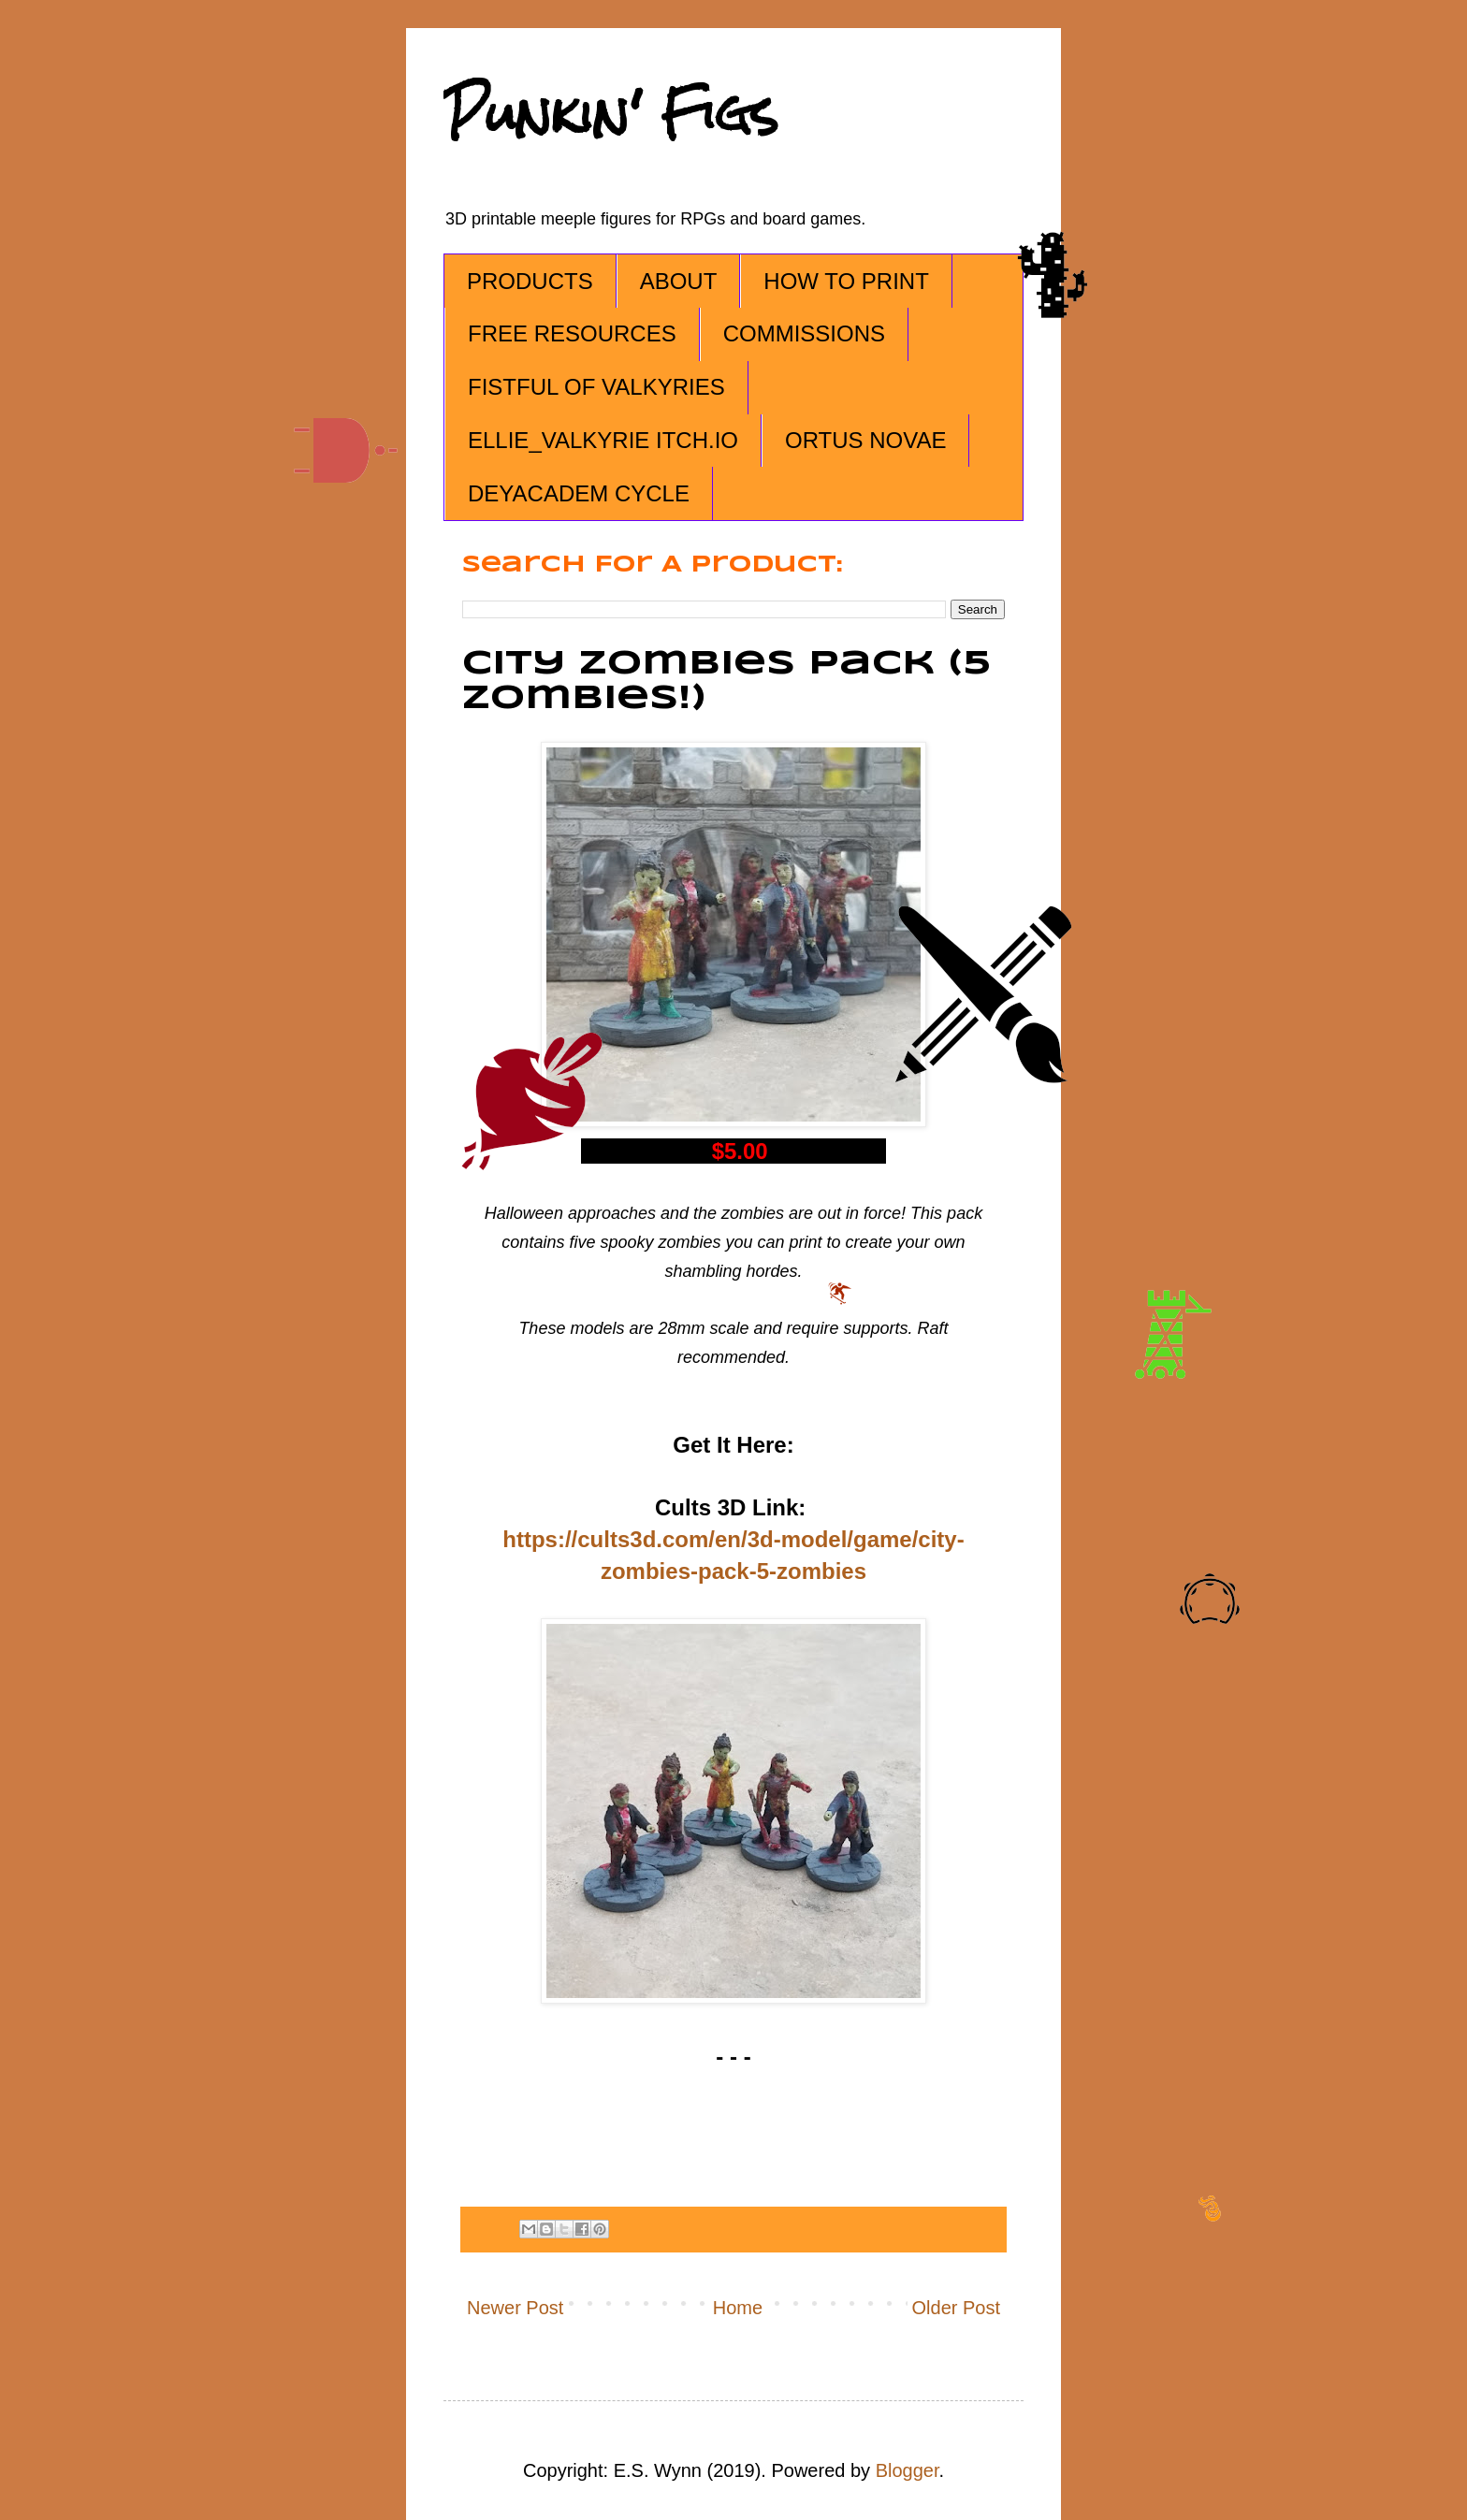 The width and height of the screenshot is (1467, 2520). Describe the element at coordinates (1211, 2209) in the screenshot. I see `incense or aromatherapy item in a game inventory` at that location.